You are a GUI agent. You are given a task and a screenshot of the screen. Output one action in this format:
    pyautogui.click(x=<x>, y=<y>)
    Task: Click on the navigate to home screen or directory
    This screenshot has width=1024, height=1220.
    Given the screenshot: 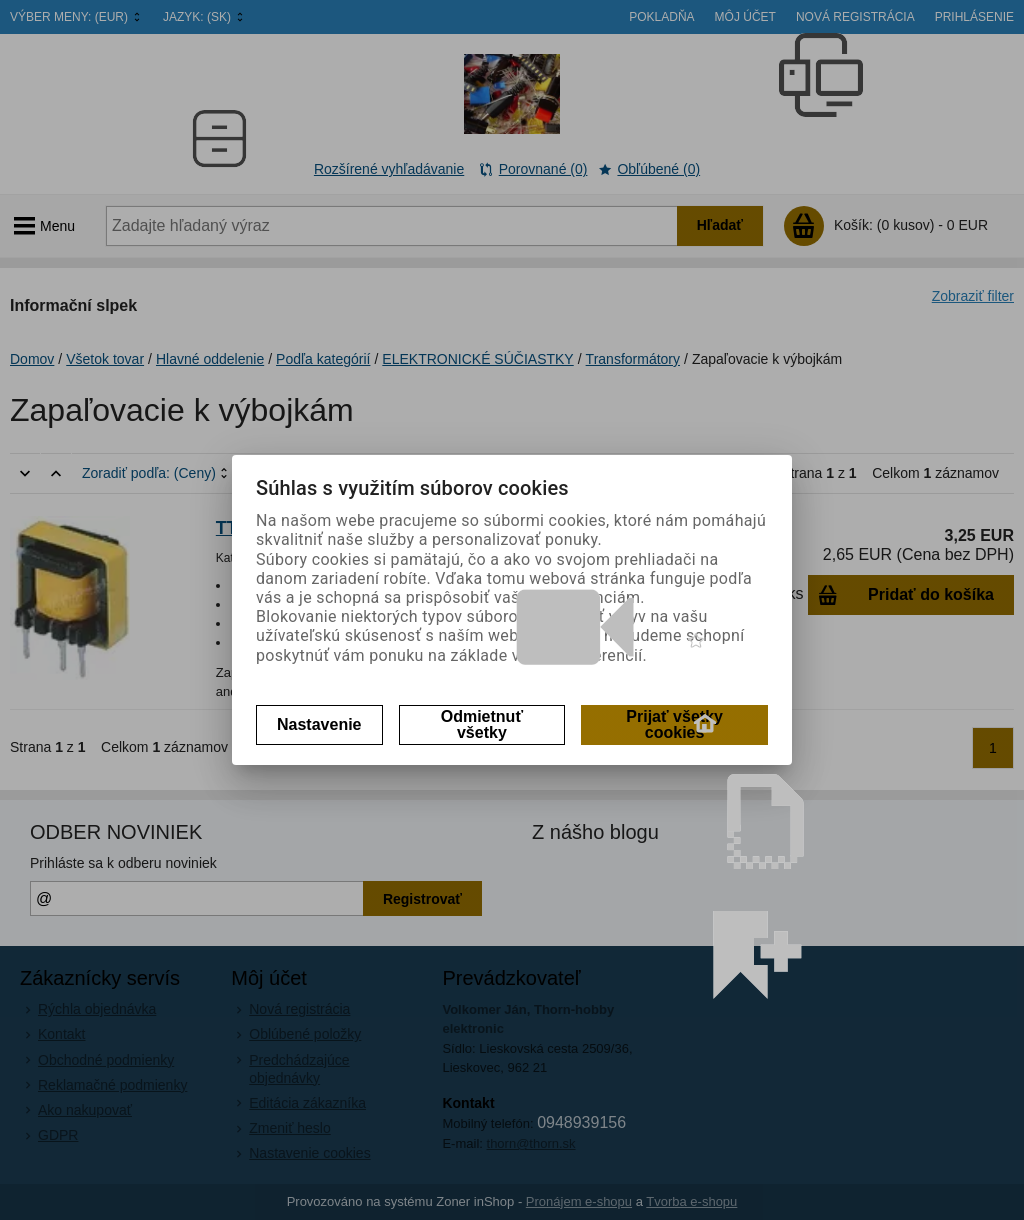 What is the action you would take?
    pyautogui.click(x=705, y=724)
    